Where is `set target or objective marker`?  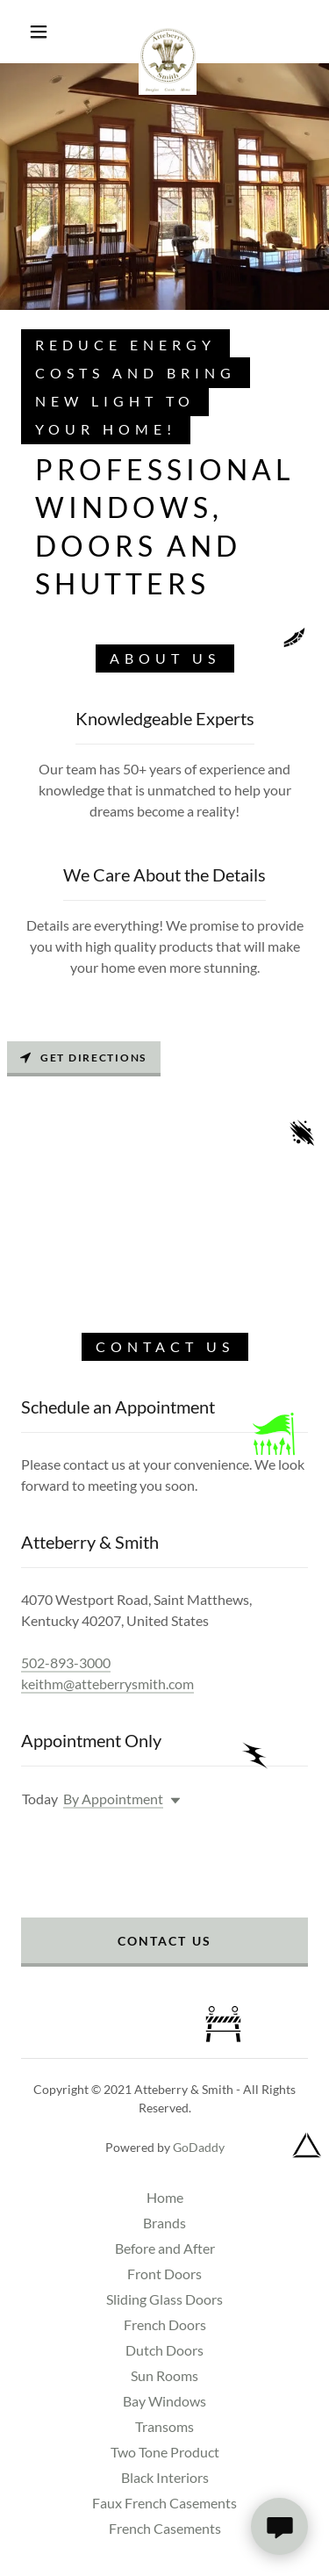
set target or objective marker is located at coordinates (306, 2144).